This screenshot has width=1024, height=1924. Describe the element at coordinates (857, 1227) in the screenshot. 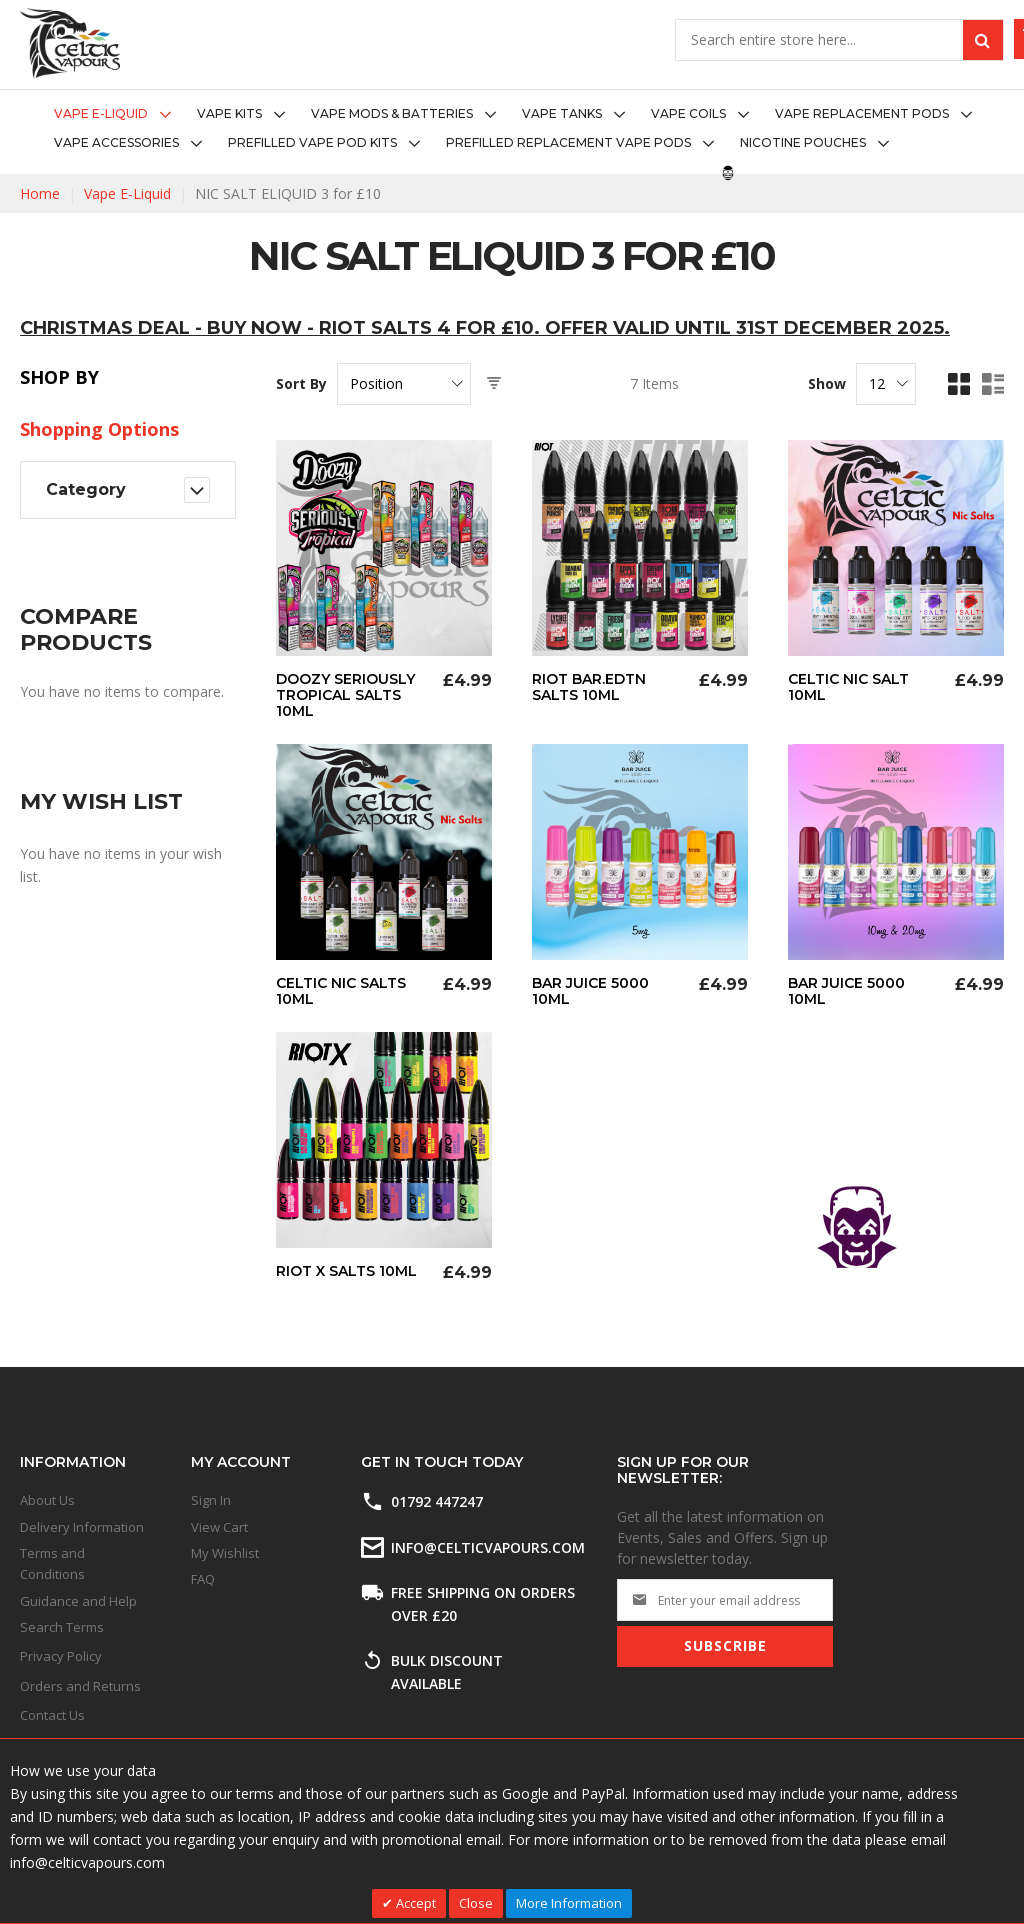

I see `select vampire character class` at that location.